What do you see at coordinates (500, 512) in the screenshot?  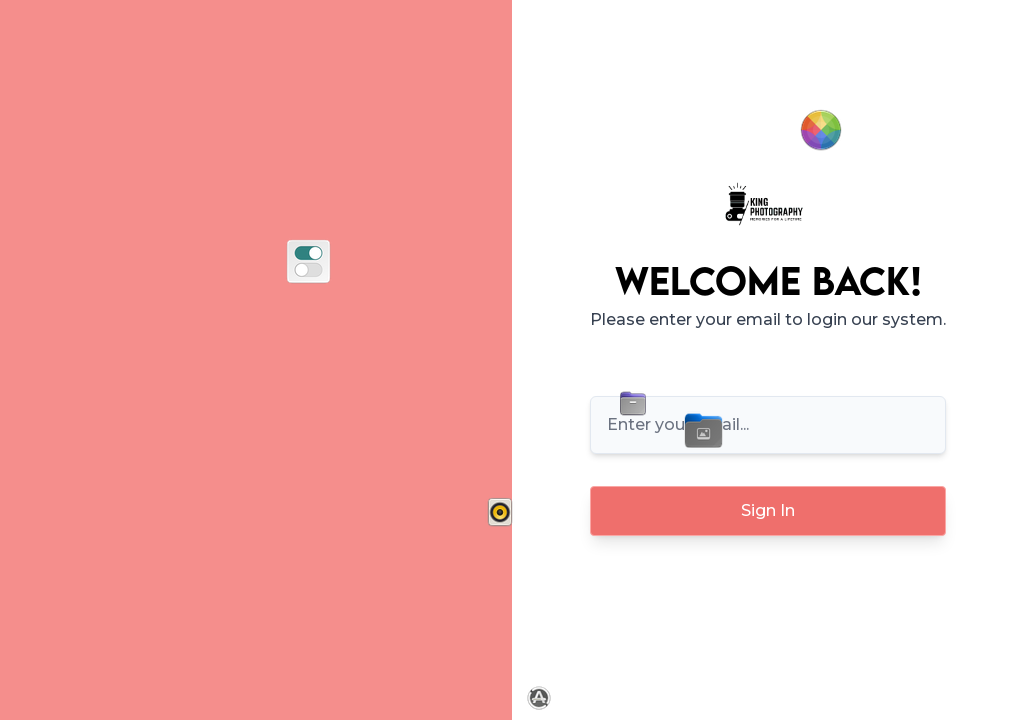 I see `open sound or audio settings panel` at bounding box center [500, 512].